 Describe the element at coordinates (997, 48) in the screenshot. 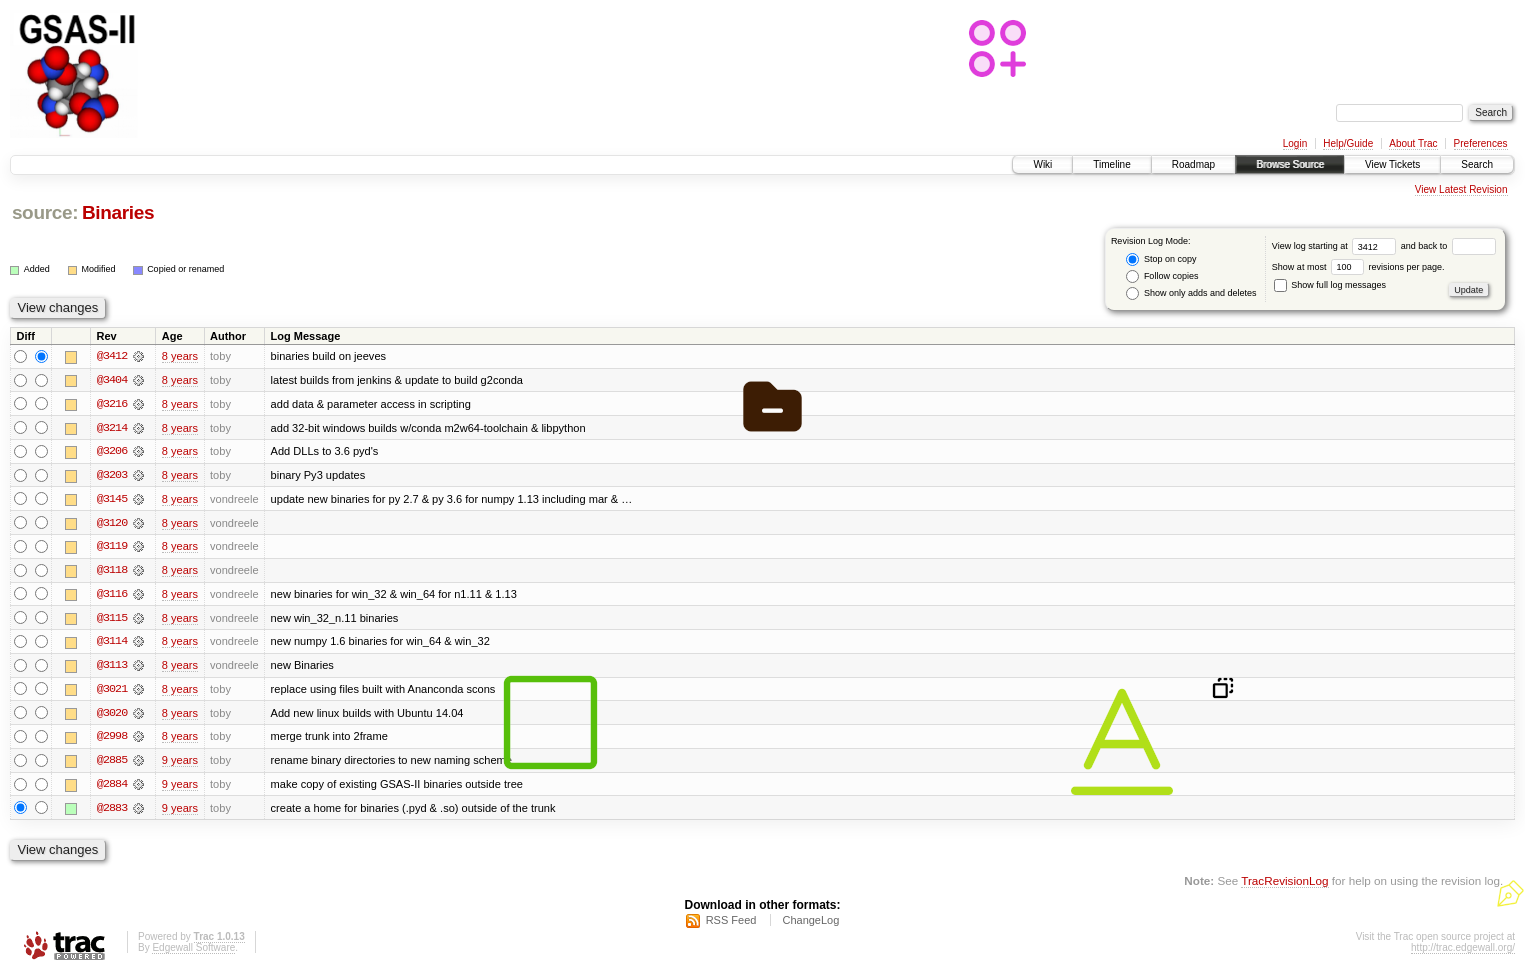

I see `add a new item to a collection` at that location.